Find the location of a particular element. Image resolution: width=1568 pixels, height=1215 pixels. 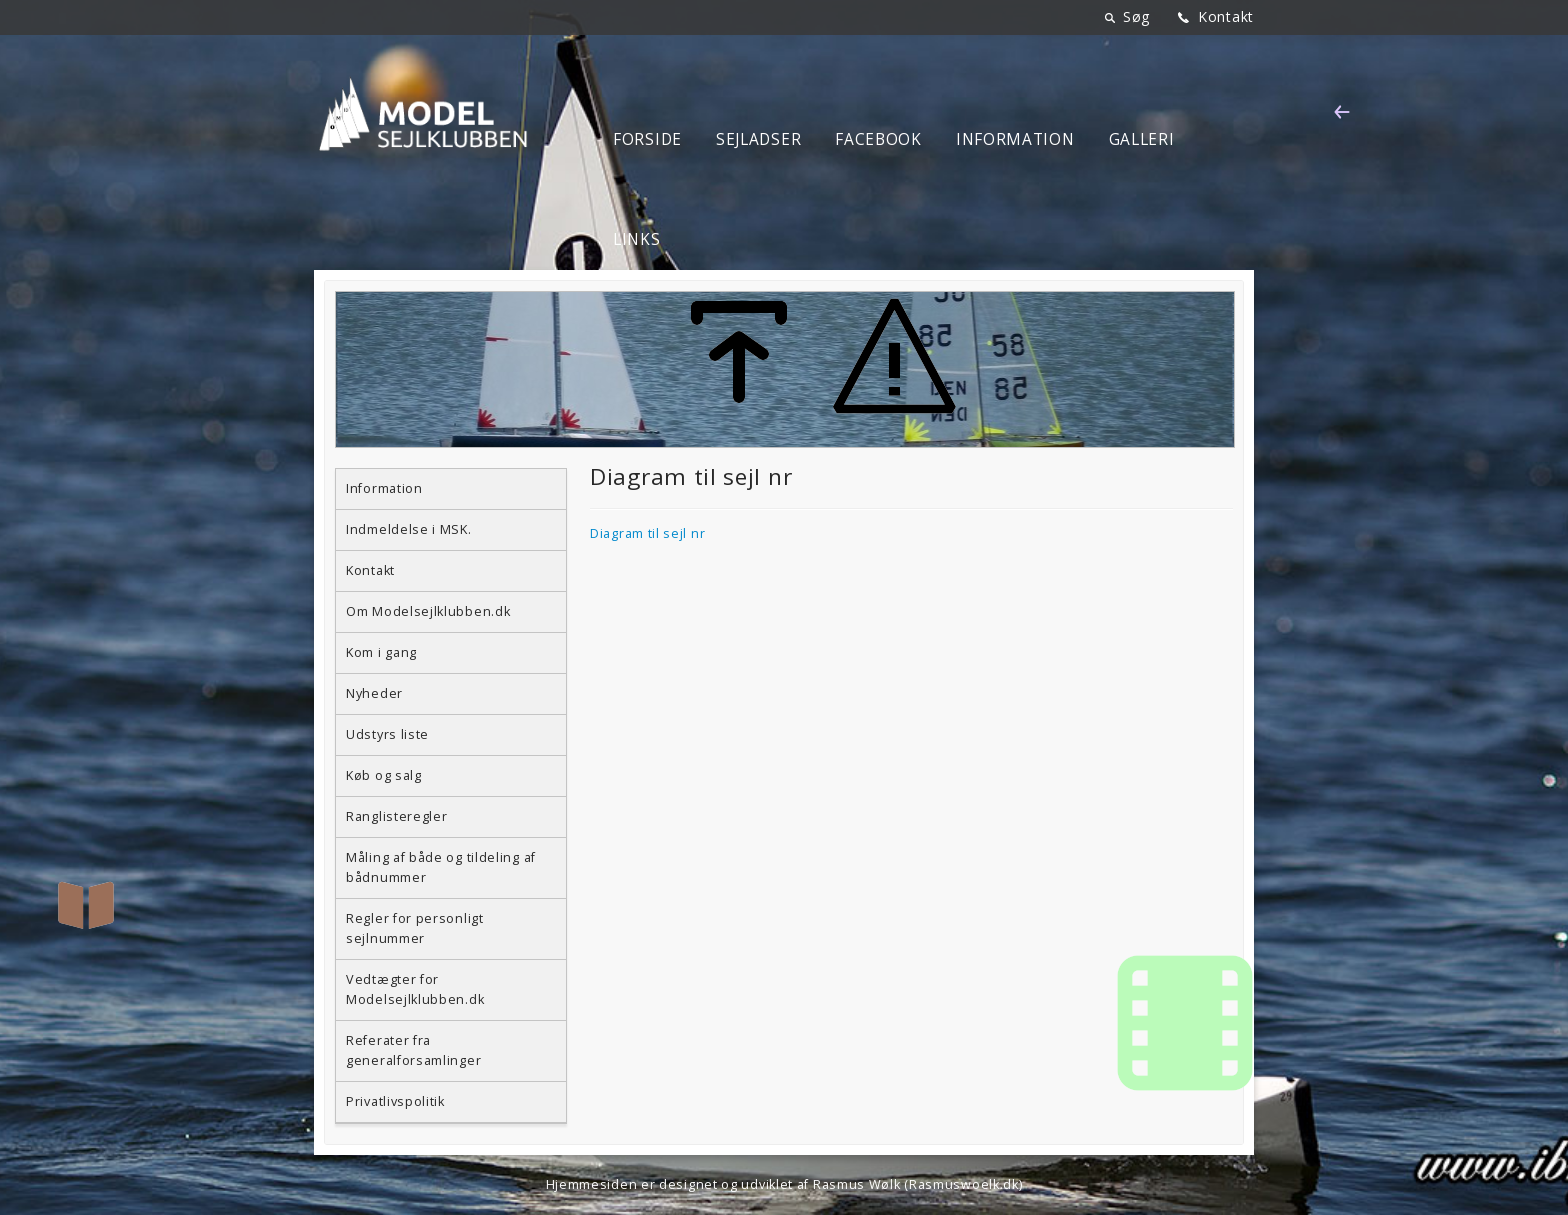

upload a file or document is located at coordinates (739, 349).